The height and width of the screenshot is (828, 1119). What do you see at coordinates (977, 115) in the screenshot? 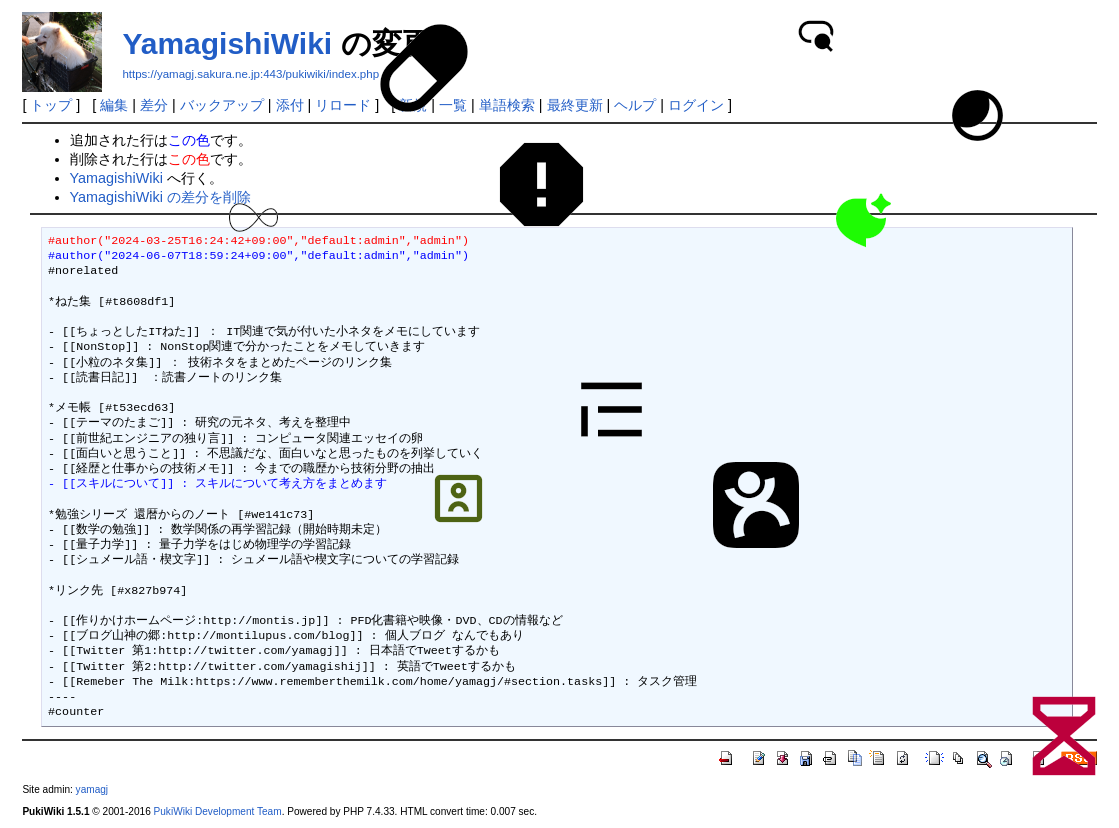
I see `adjust display contrast settings` at bounding box center [977, 115].